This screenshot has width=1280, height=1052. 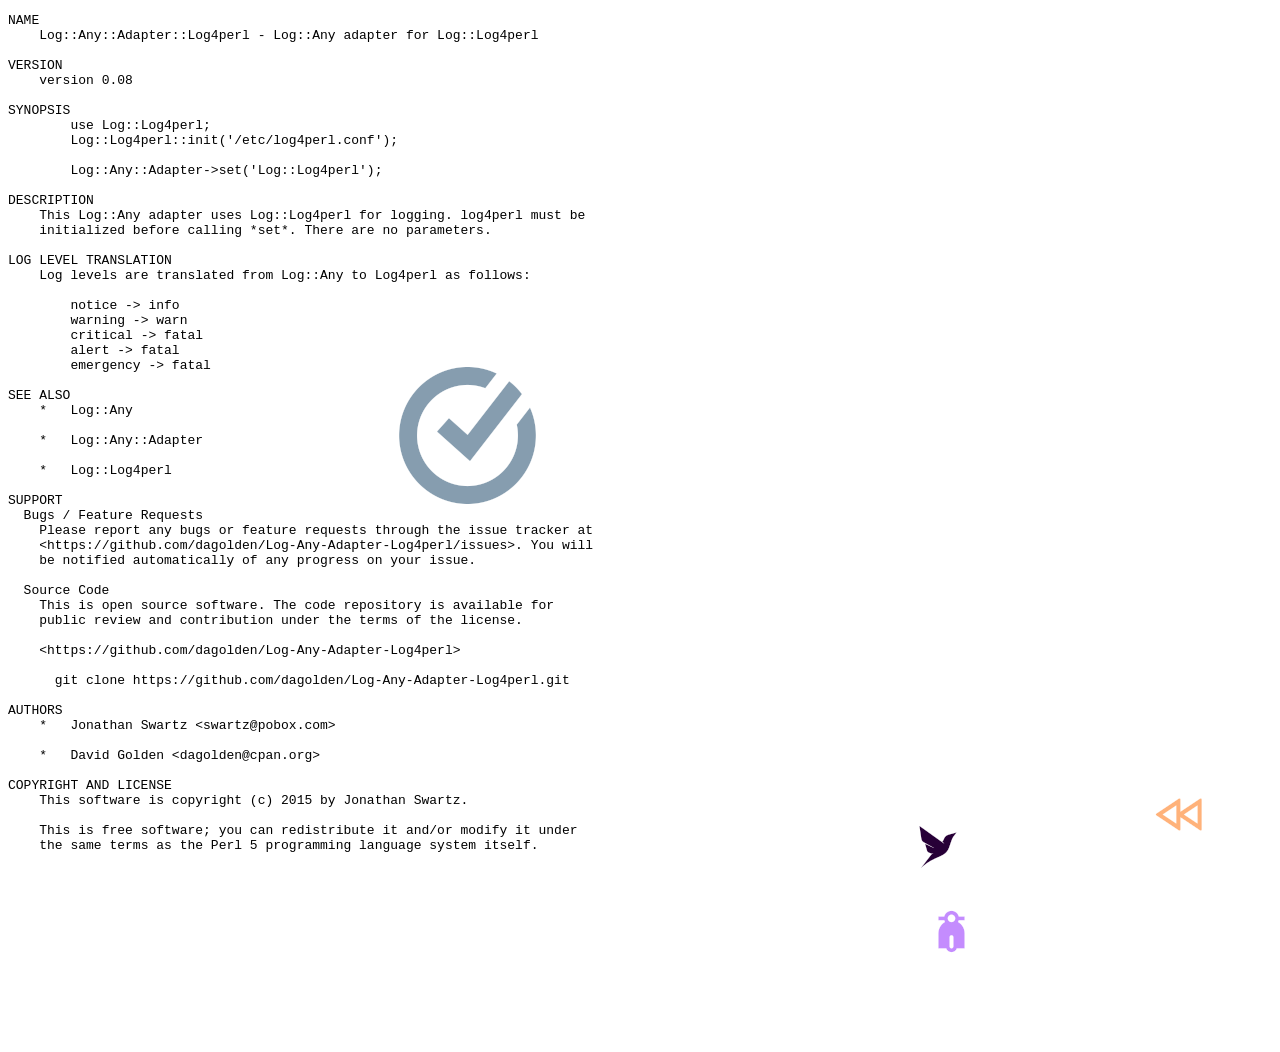 I want to click on norton antivirus or security software, so click(x=467, y=435).